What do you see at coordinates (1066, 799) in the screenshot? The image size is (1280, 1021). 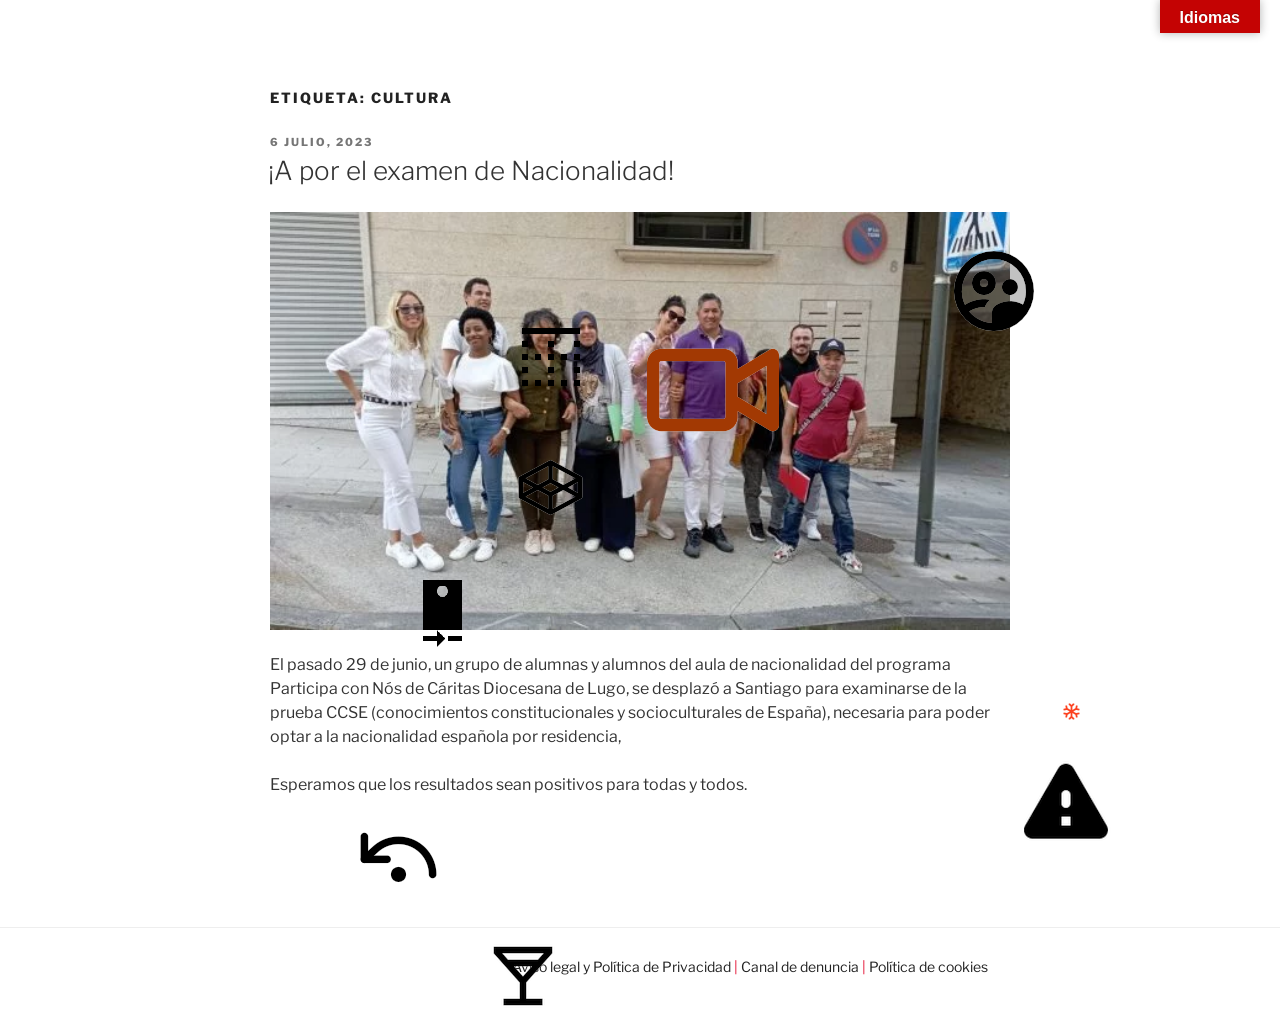 I see `indicates a warning or caution state` at bounding box center [1066, 799].